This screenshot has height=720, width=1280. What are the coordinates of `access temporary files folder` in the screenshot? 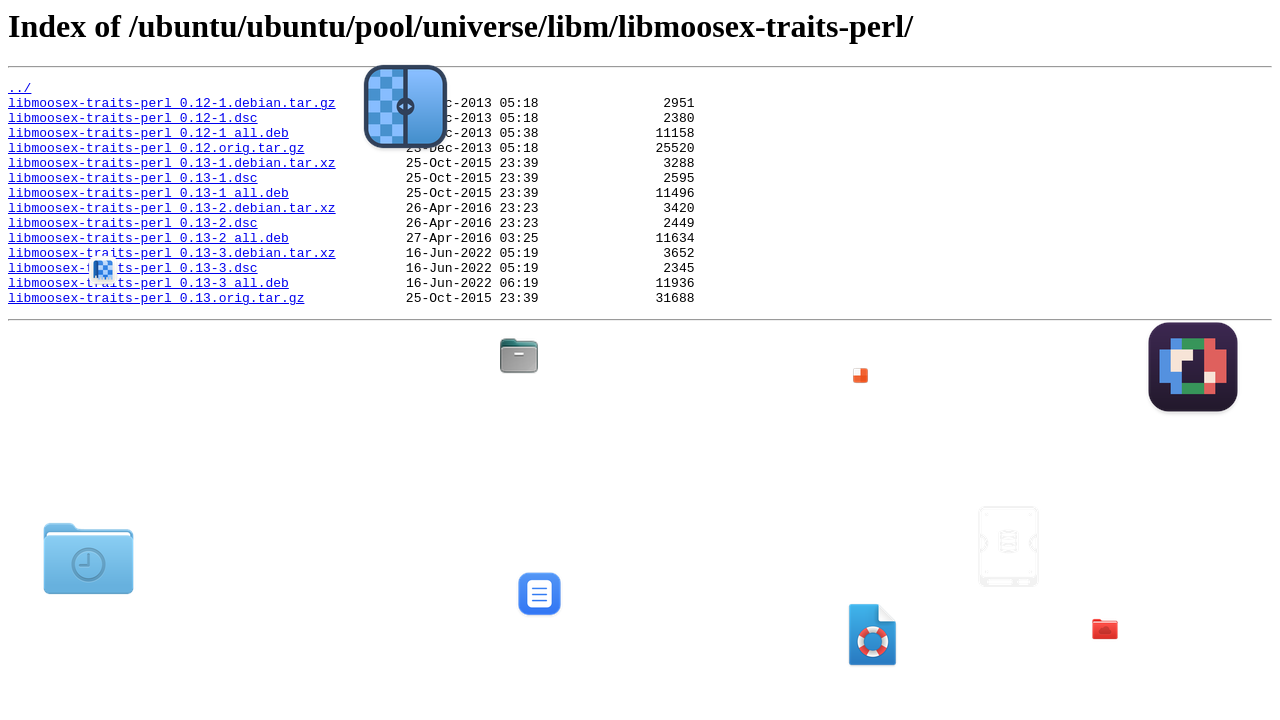 It's located at (88, 558).